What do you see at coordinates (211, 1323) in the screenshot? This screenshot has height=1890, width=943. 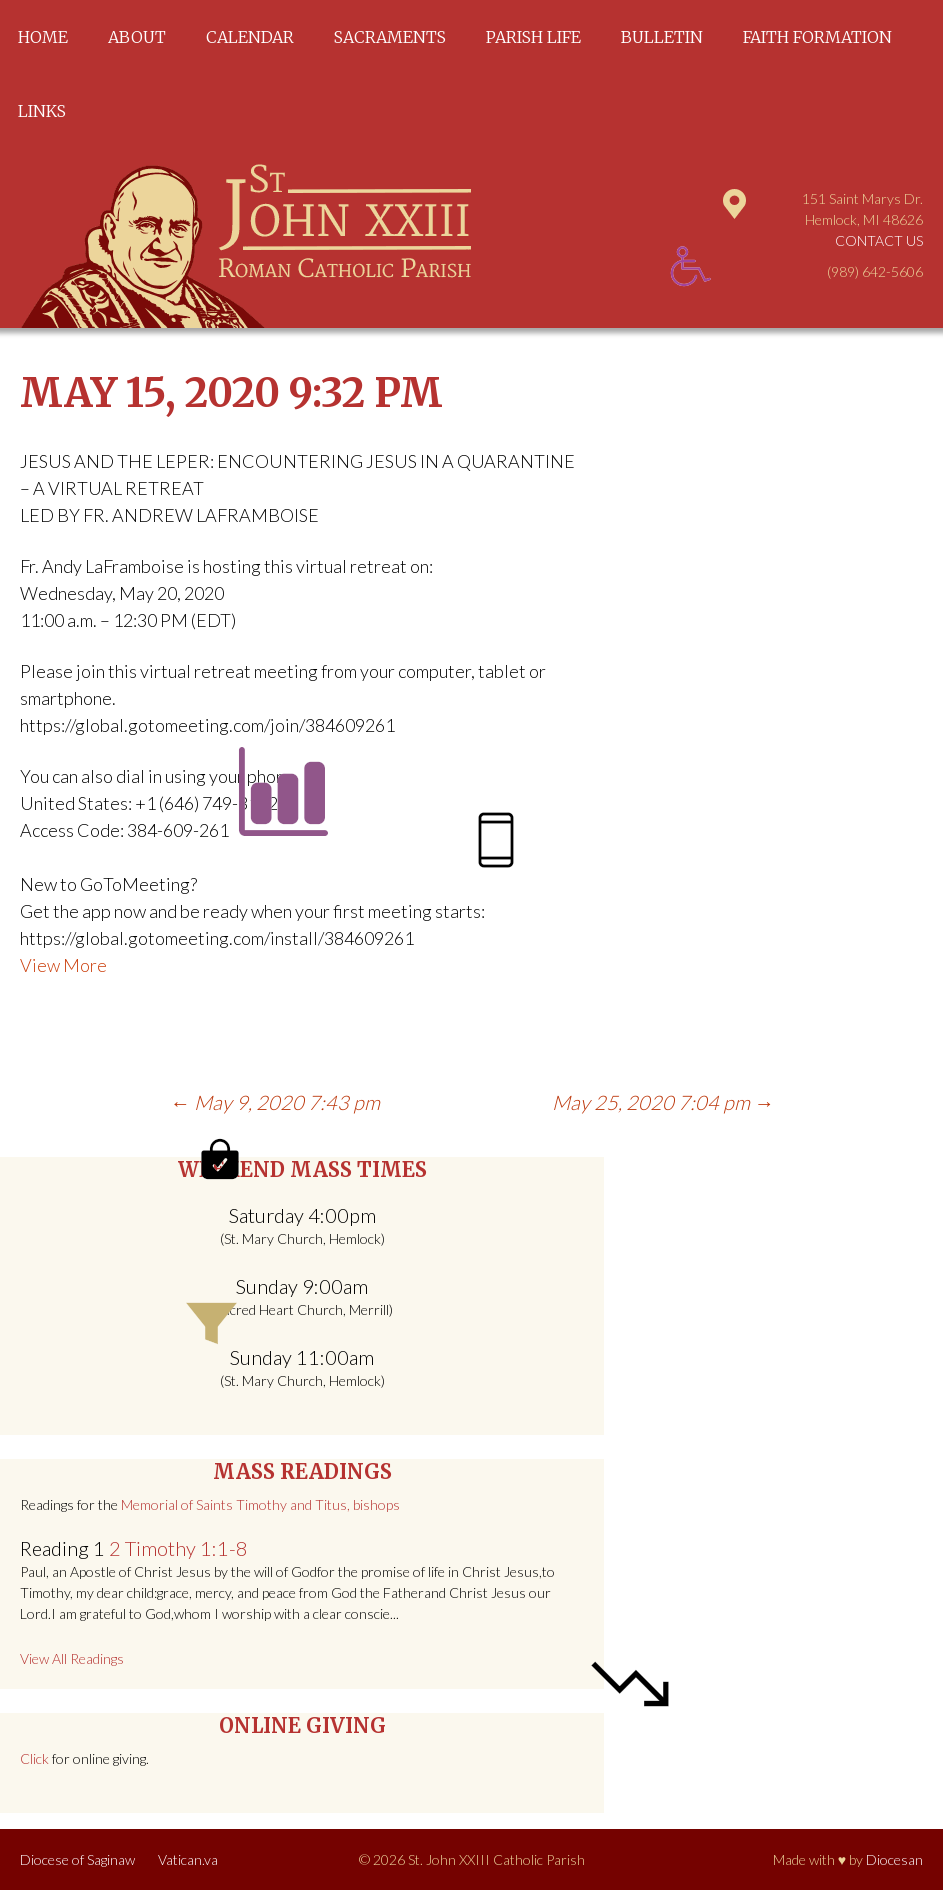 I see `filter or sort content` at bounding box center [211, 1323].